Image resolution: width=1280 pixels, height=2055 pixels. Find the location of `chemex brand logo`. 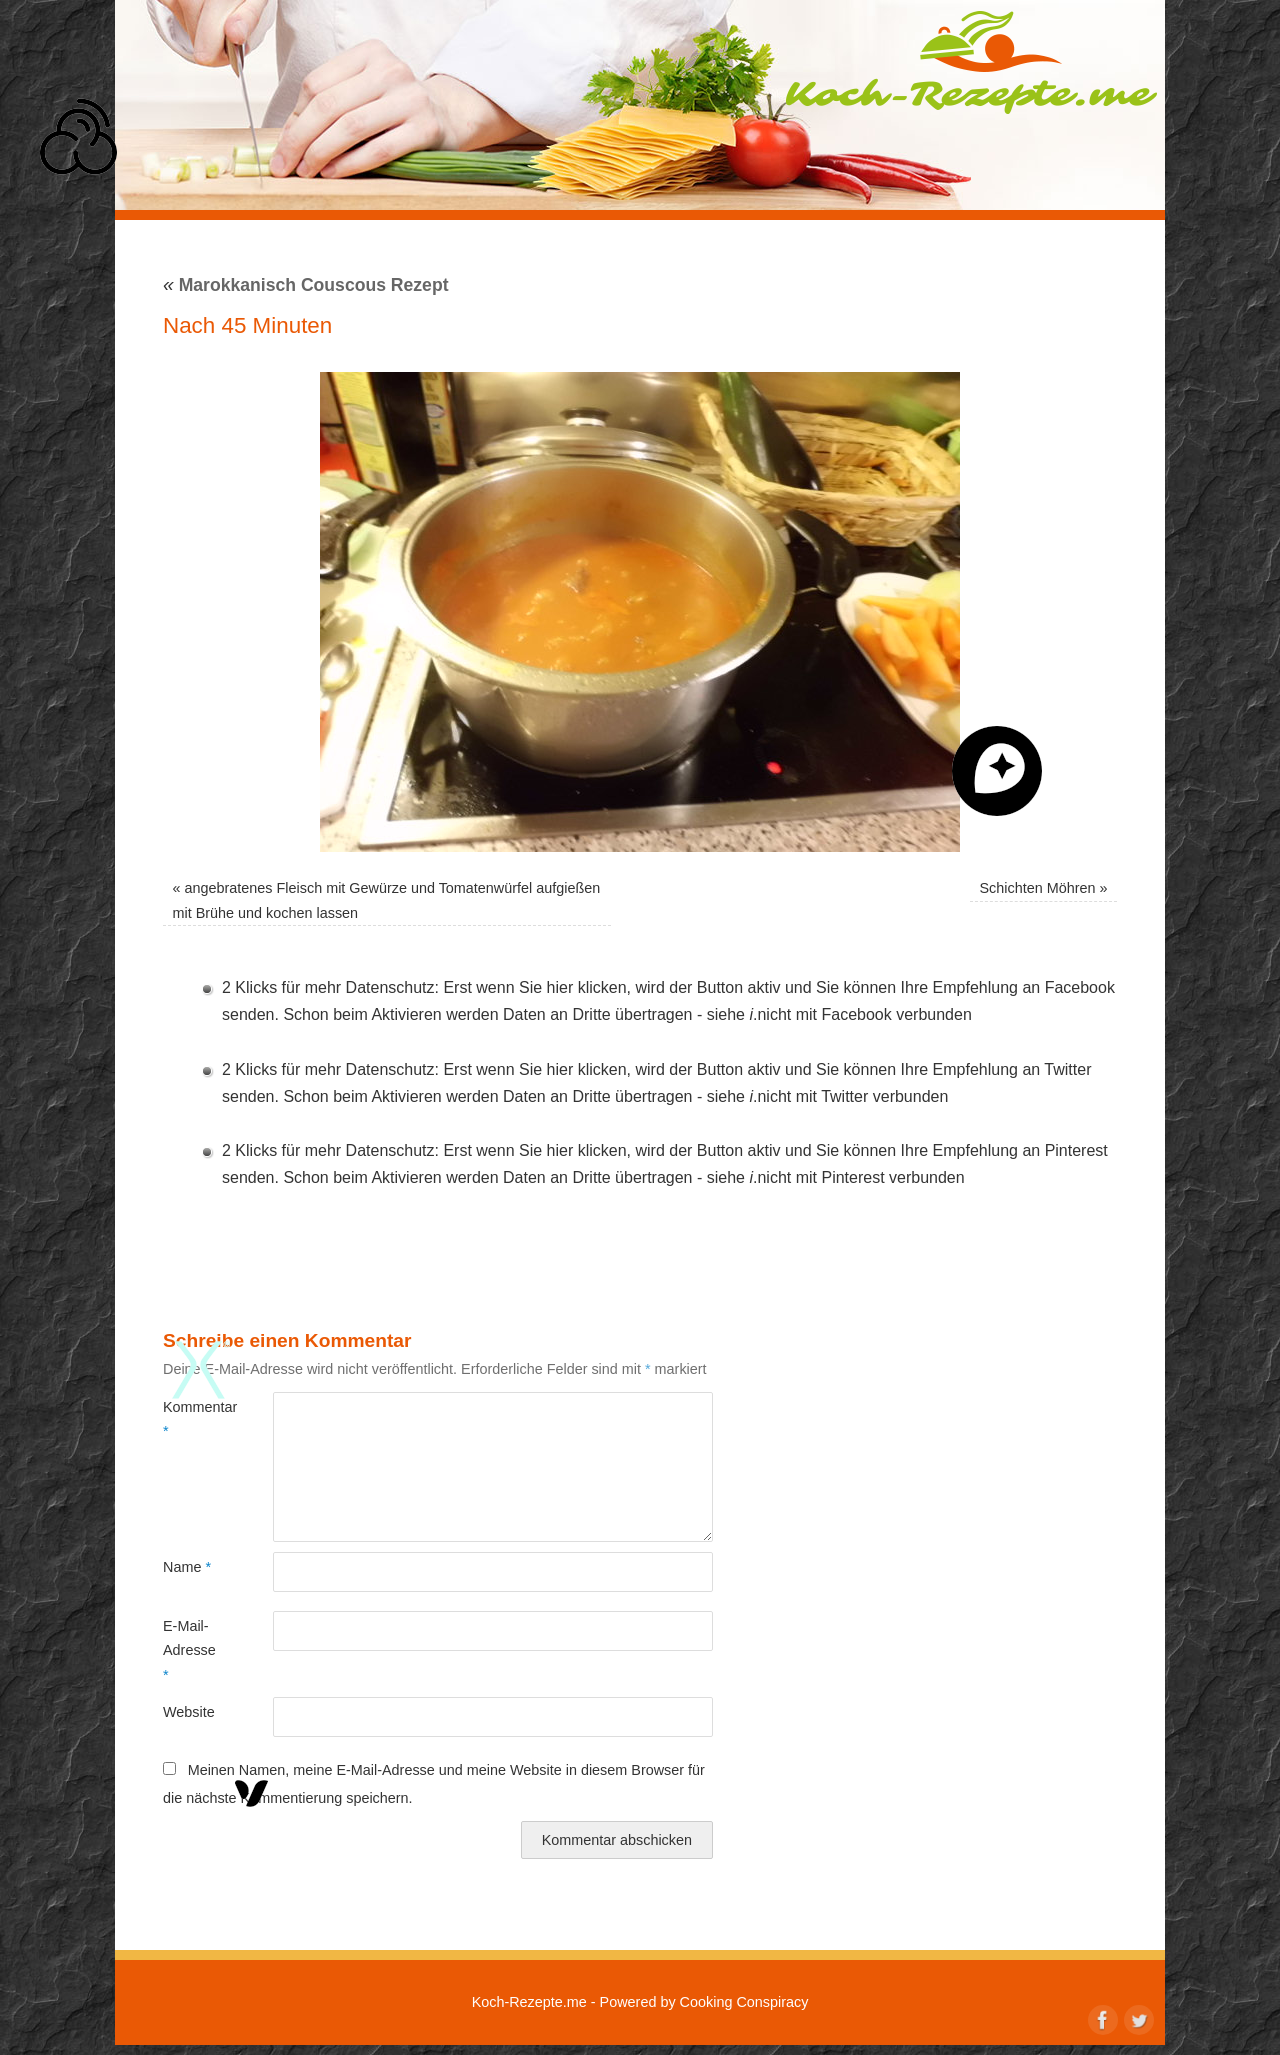

chemex brand logo is located at coordinates (201, 1370).